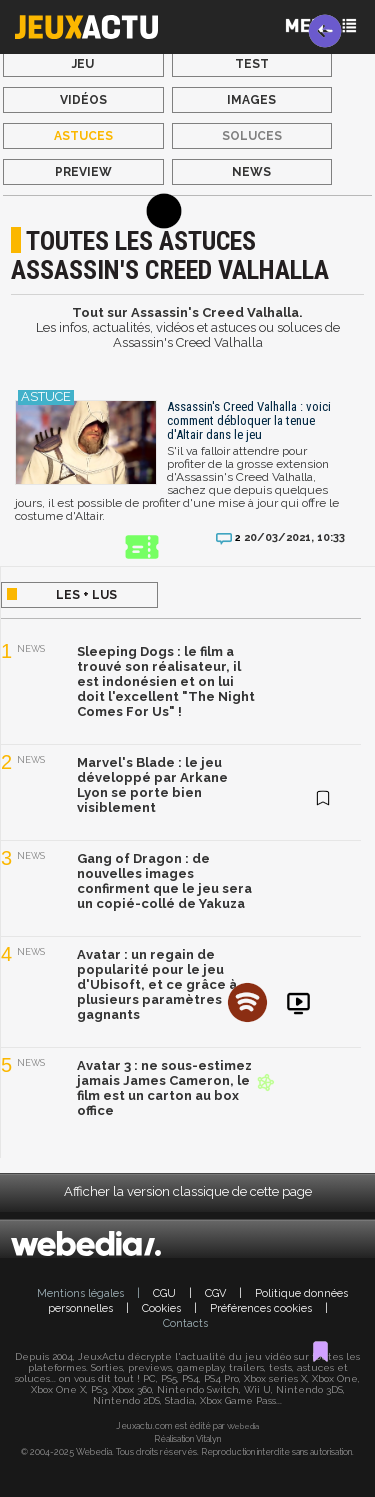  What do you see at coordinates (142, 547) in the screenshot?
I see `view your tickets or passes` at bounding box center [142, 547].